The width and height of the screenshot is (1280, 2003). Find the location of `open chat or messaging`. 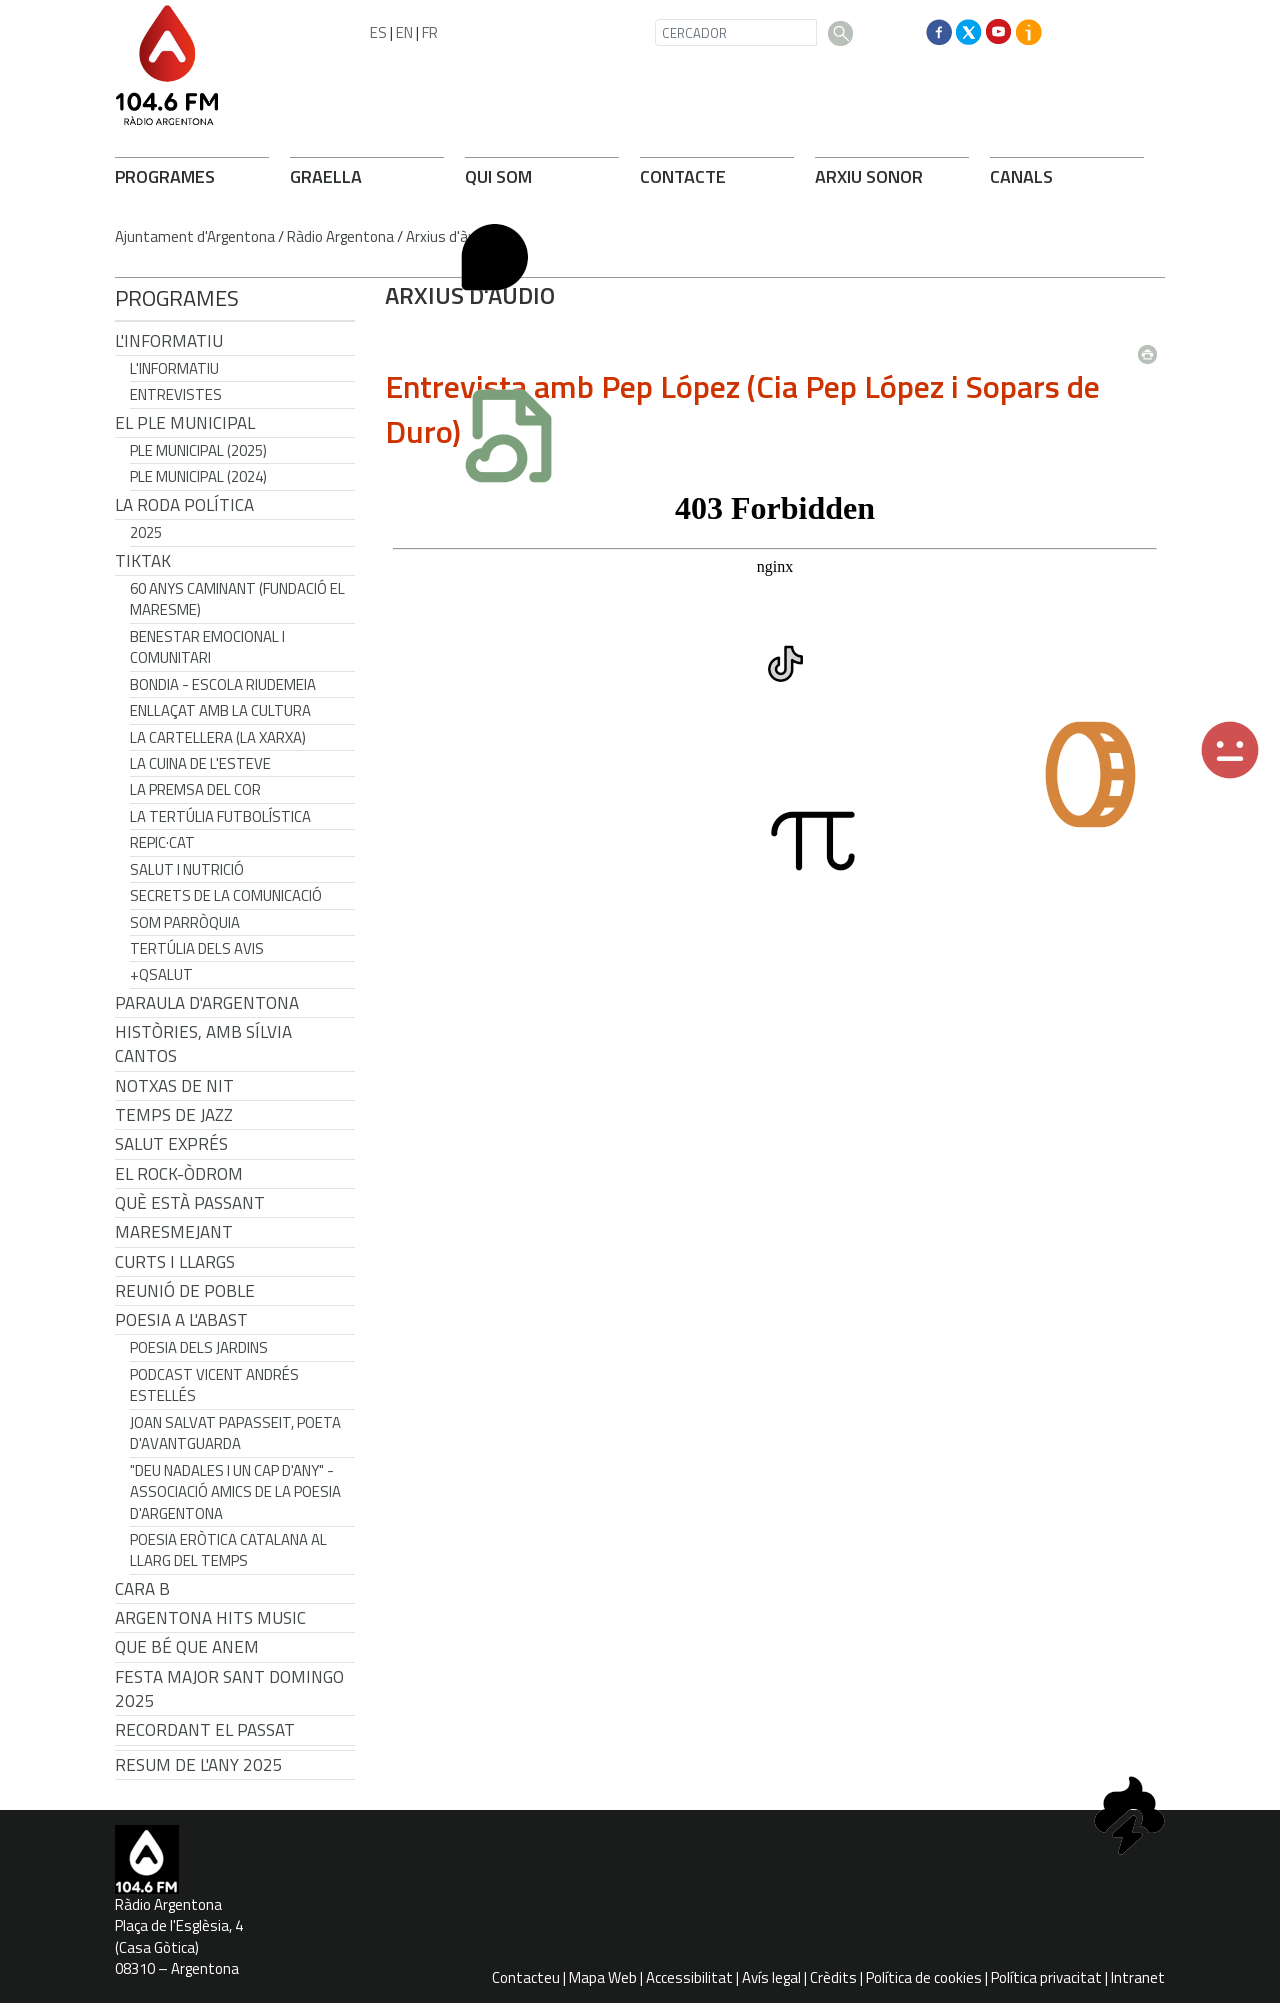

open chat or messaging is located at coordinates (493, 258).